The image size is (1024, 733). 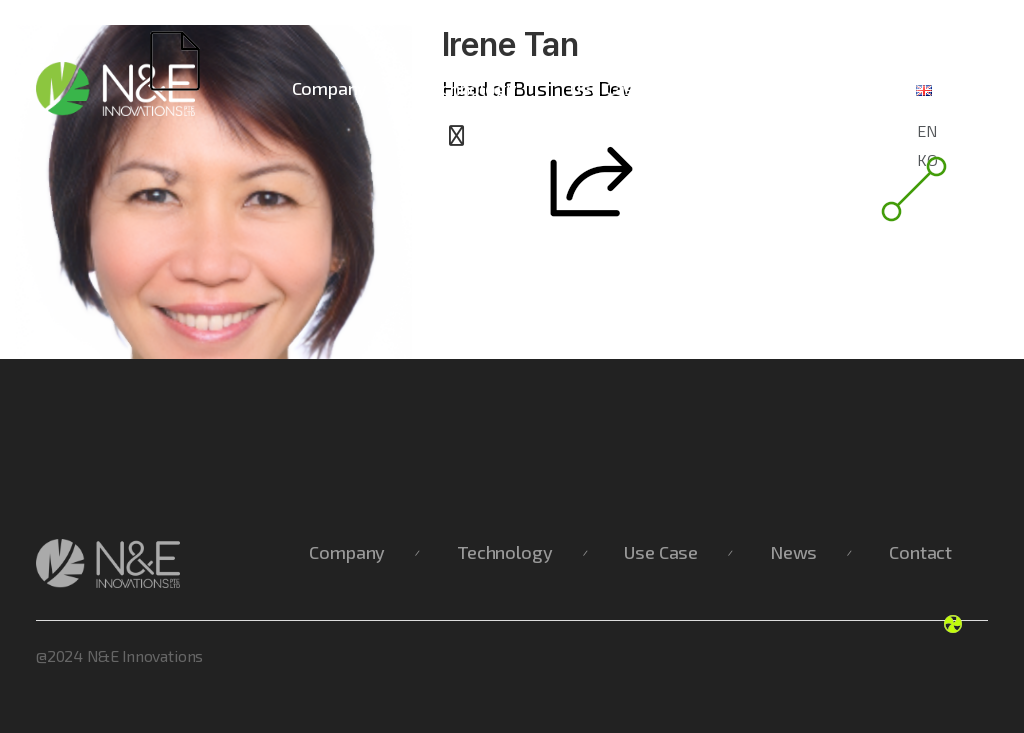 What do you see at coordinates (175, 61) in the screenshot?
I see `view or open a file` at bounding box center [175, 61].